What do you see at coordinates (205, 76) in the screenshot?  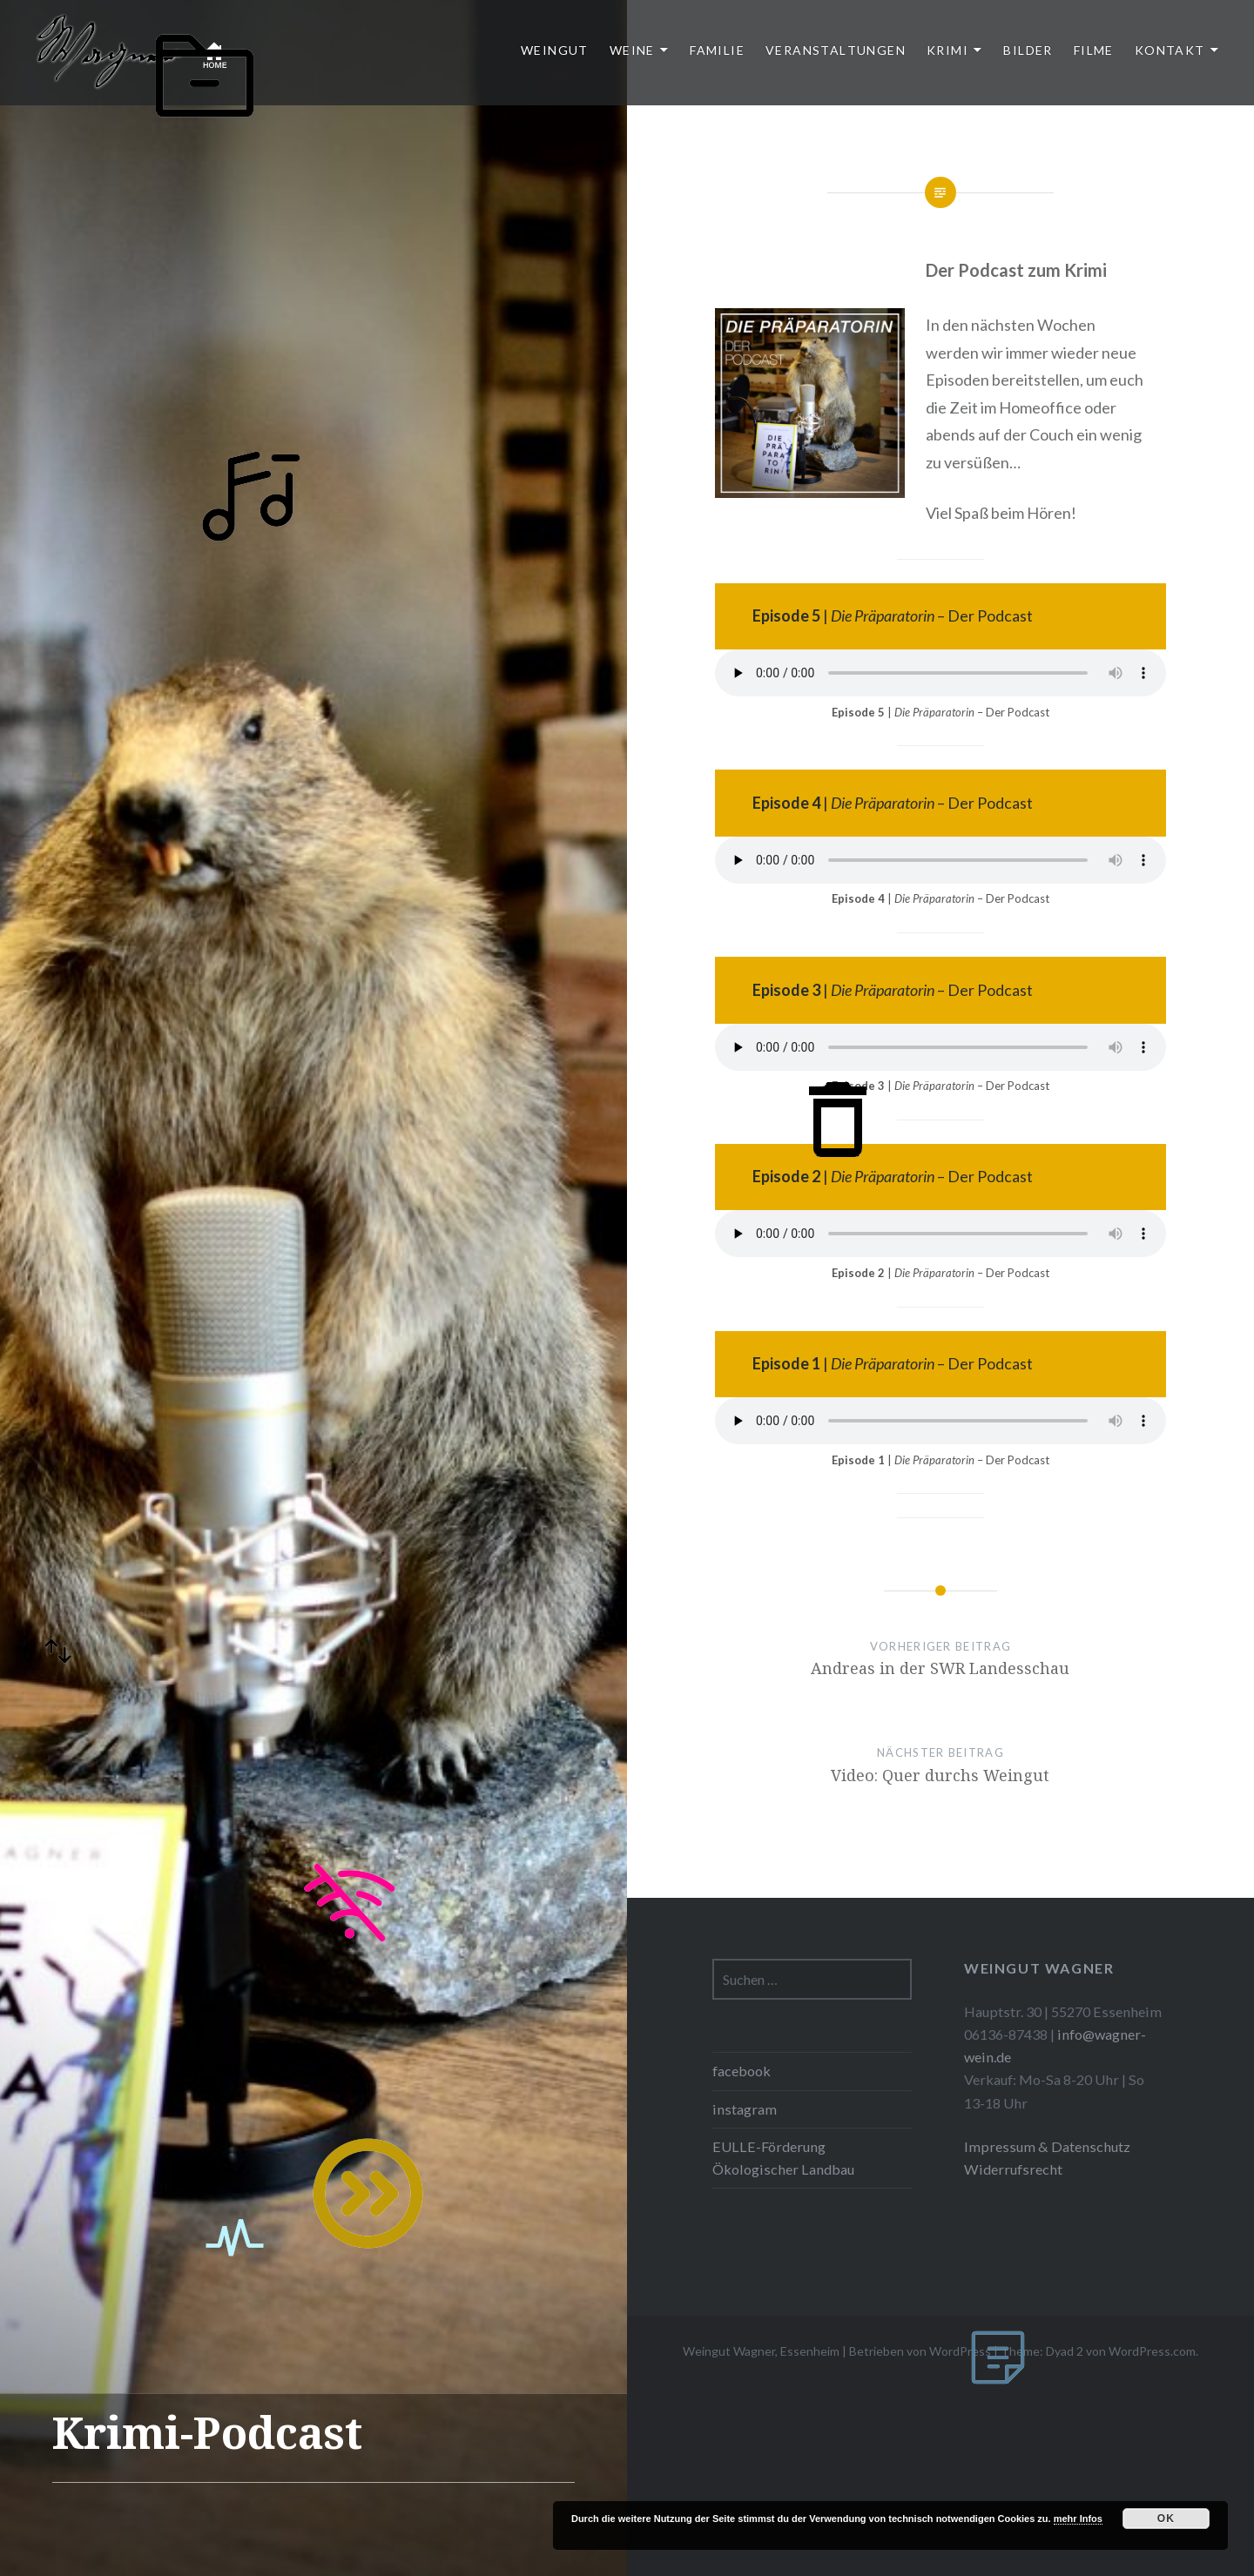 I see `remove a file or item from this folder` at bounding box center [205, 76].